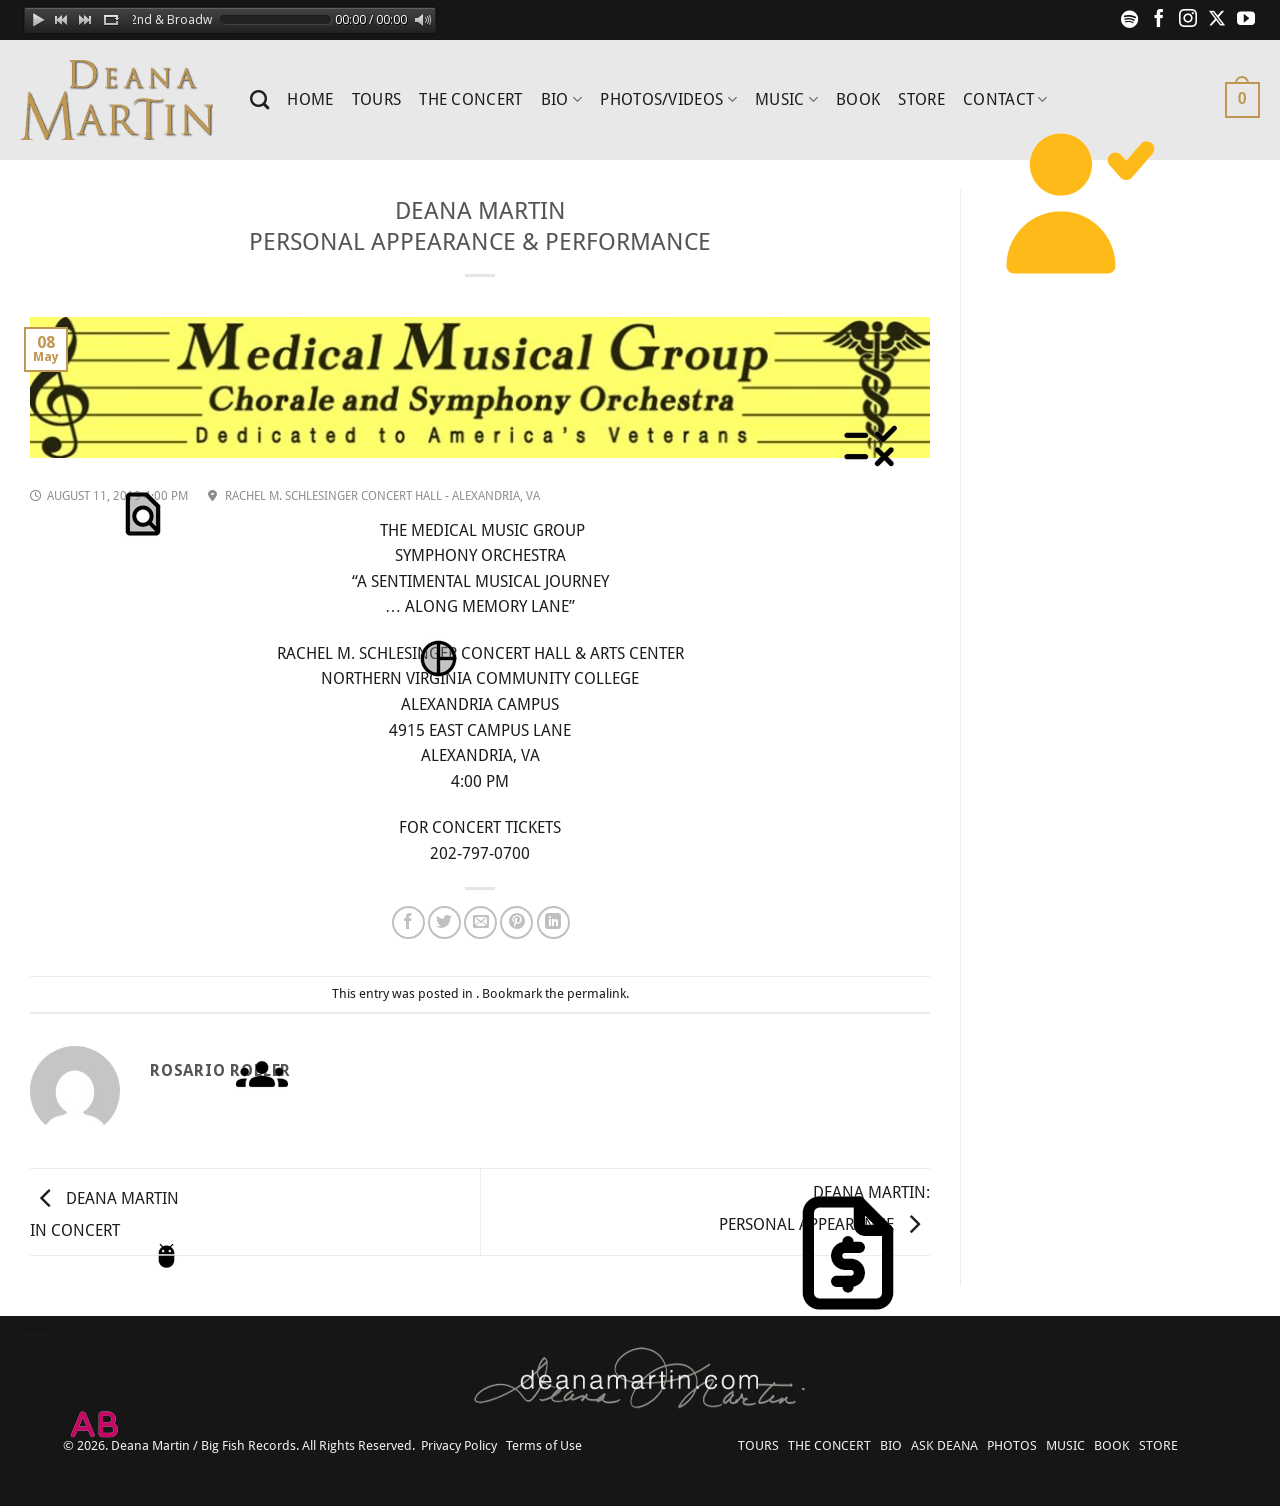 The width and height of the screenshot is (1280, 1506). What do you see at coordinates (1076, 203) in the screenshot?
I see `user profile verified or confirmed` at bounding box center [1076, 203].